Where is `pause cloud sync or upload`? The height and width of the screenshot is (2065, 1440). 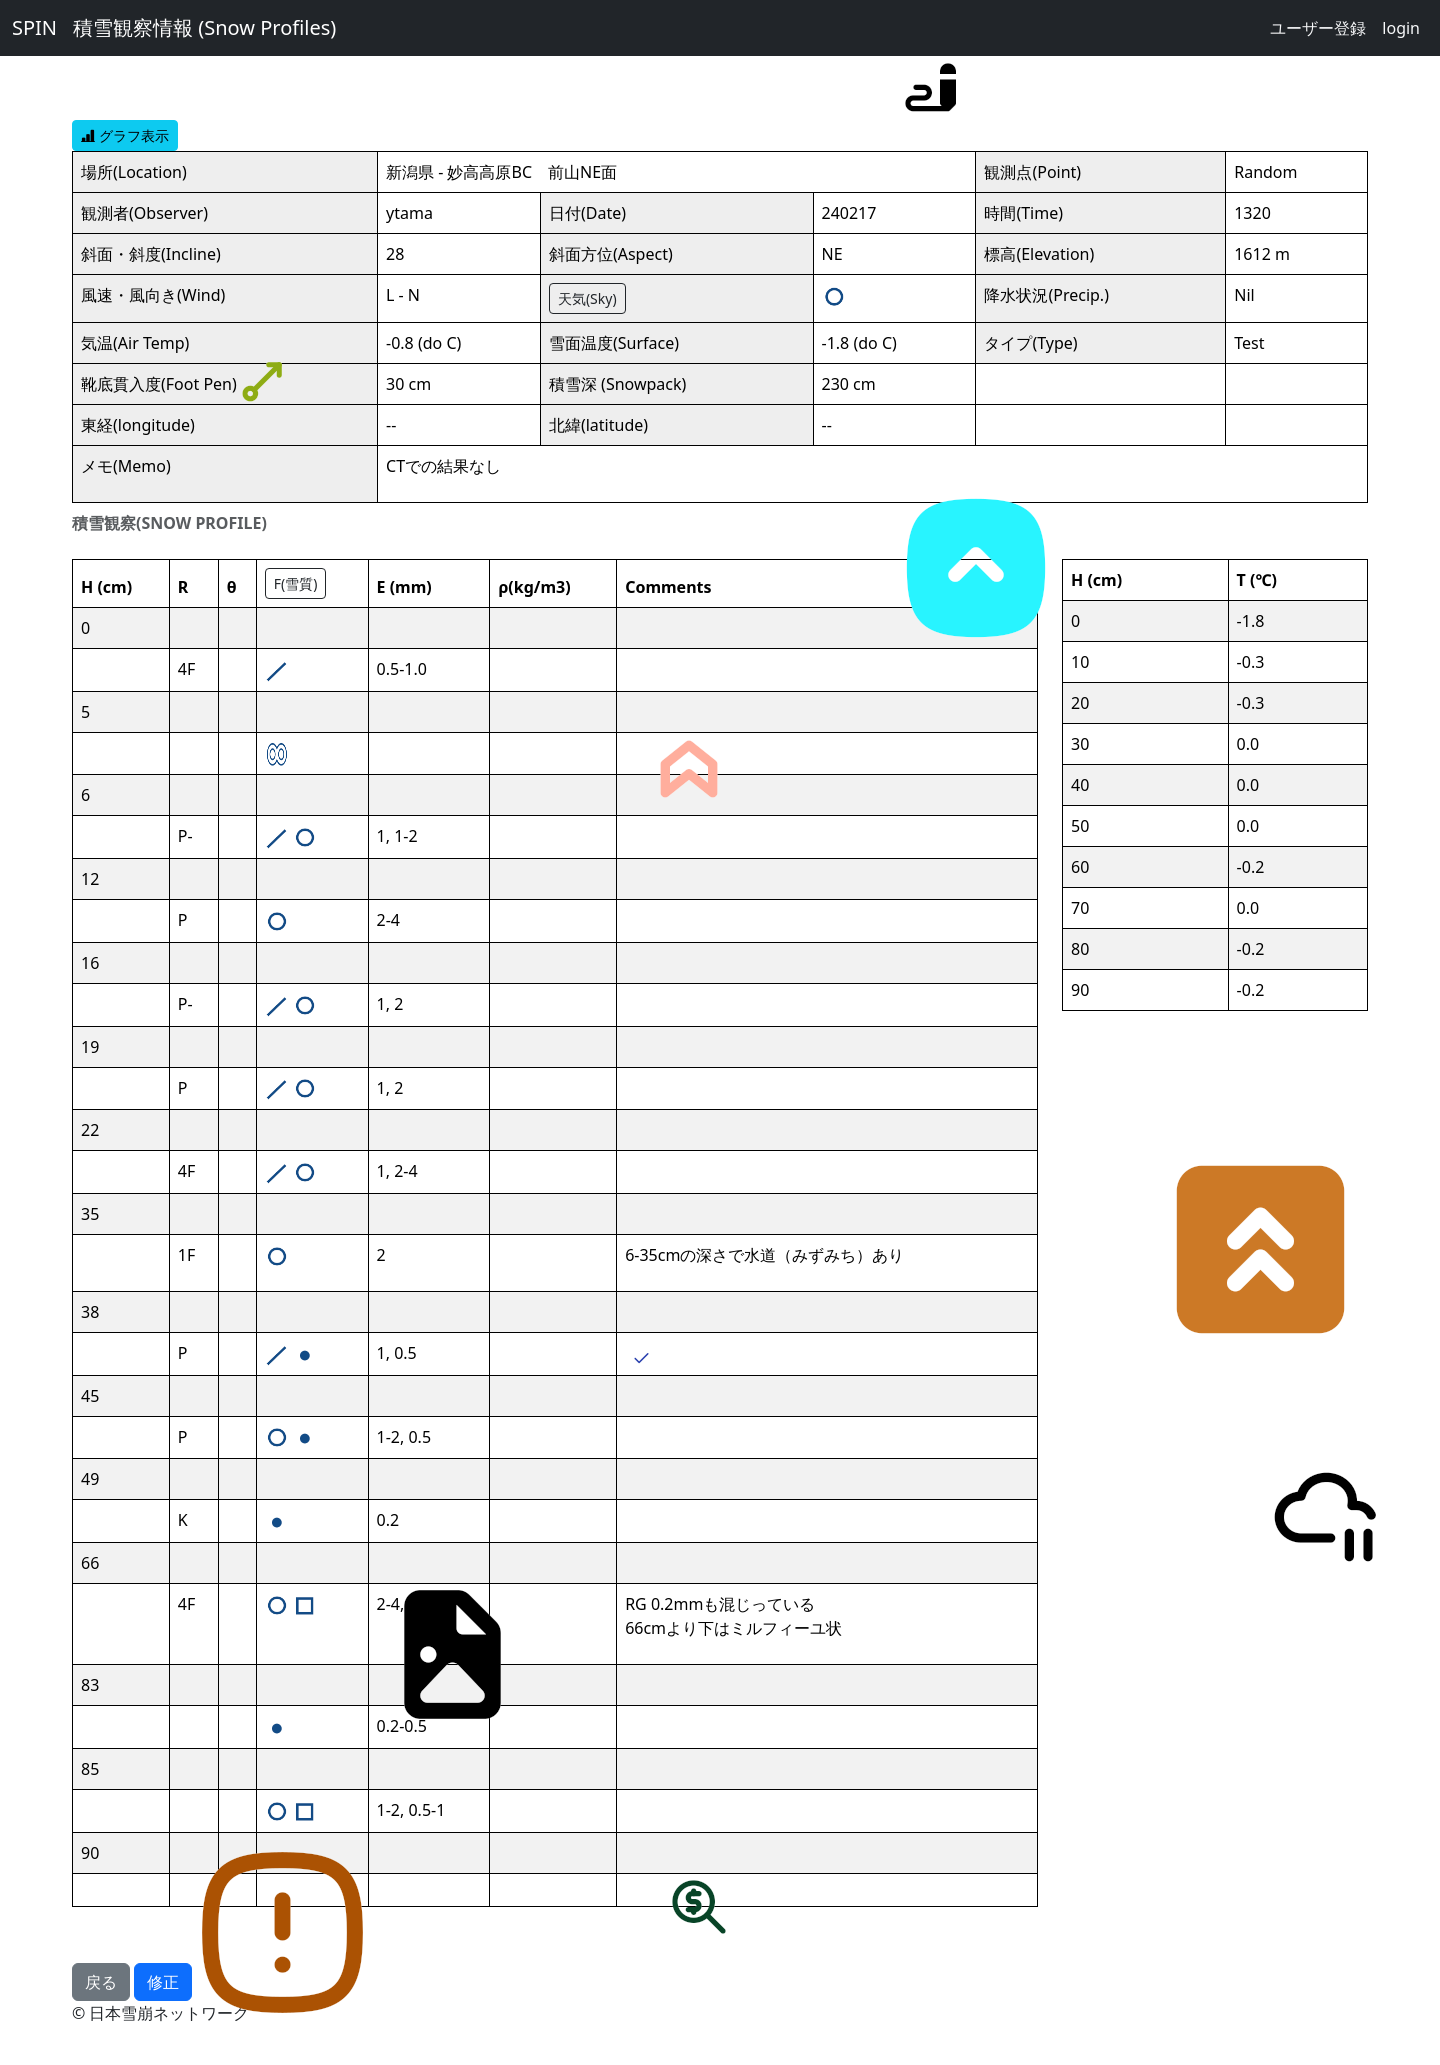 pause cloud sync or upload is located at coordinates (1326, 1510).